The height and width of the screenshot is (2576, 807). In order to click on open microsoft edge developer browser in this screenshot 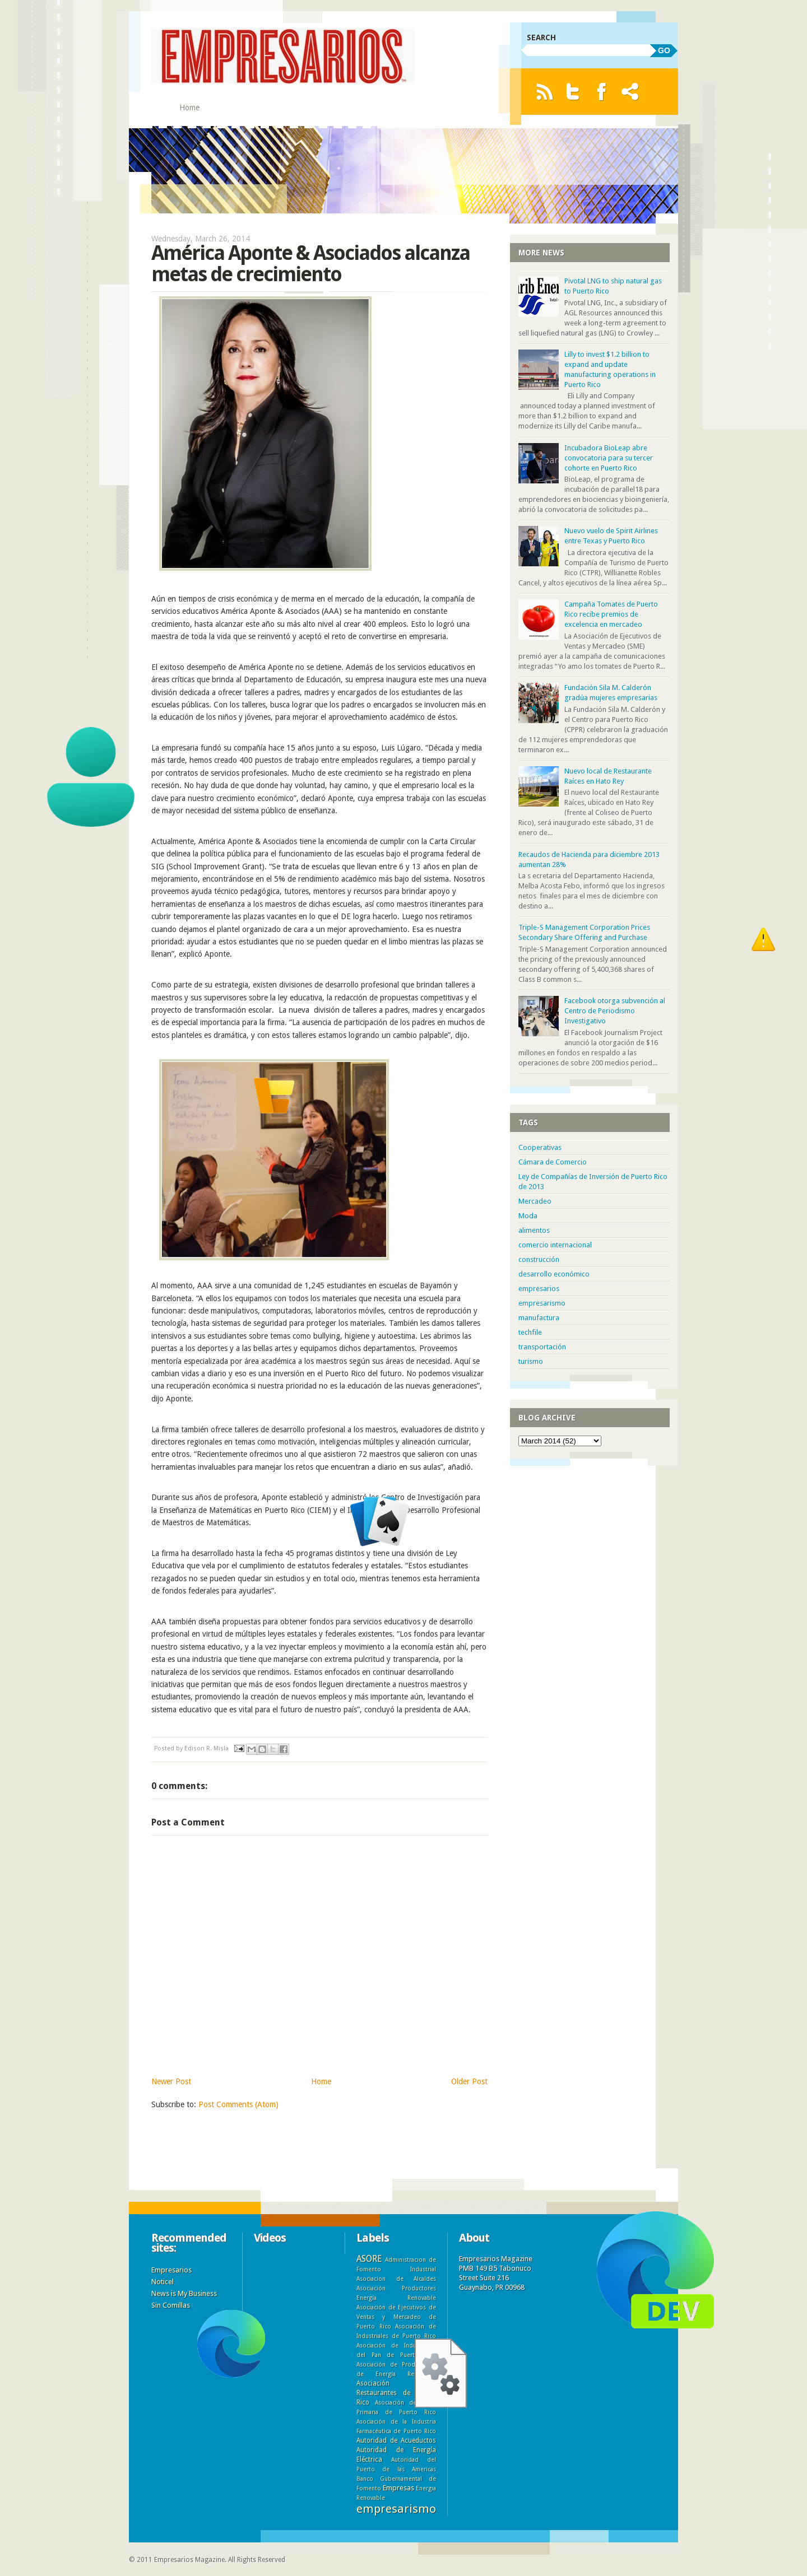, I will do `click(655, 2270)`.